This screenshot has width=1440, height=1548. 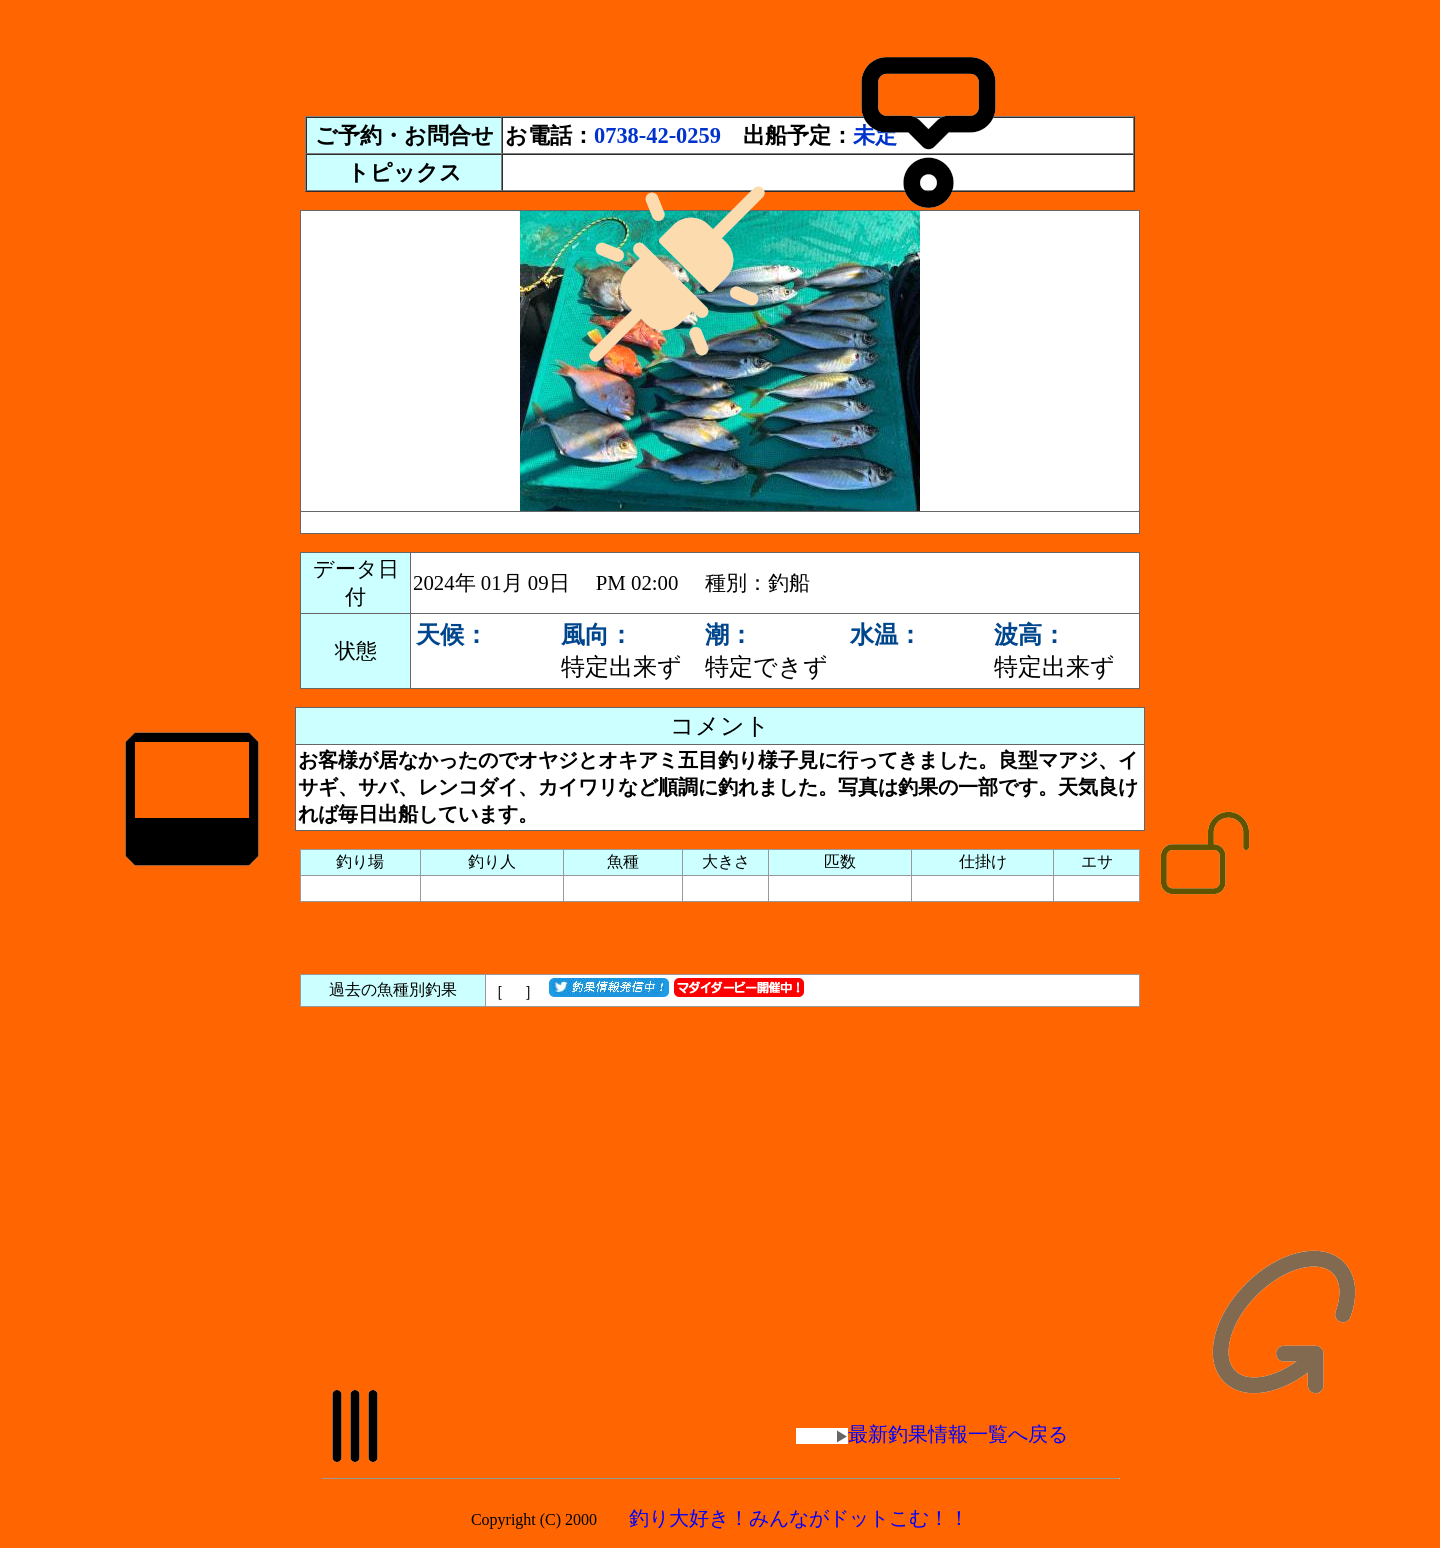 What do you see at coordinates (1205, 853) in the screenshot?
I see `unlocked or unsecured state` at bounding box center [1205, 853].